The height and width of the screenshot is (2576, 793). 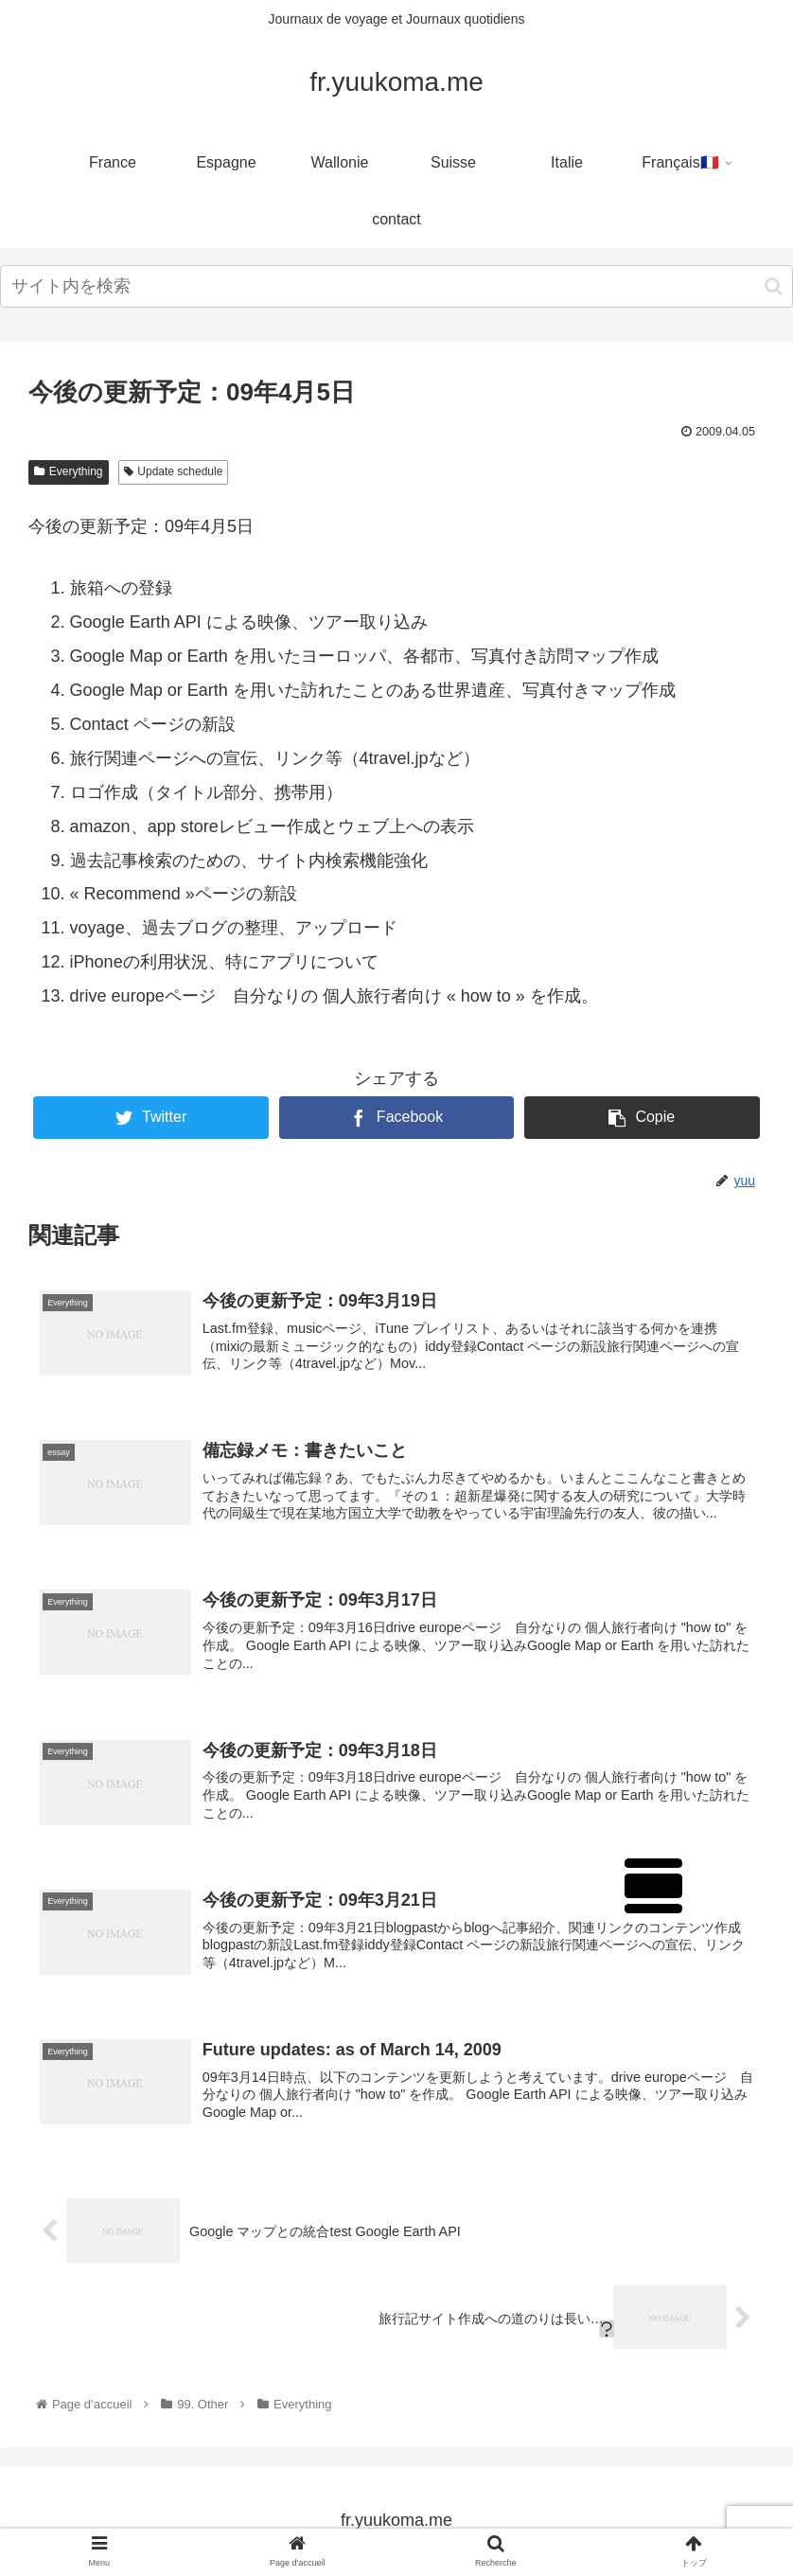 What do you see at coordinates (607, 2329) in the screenshot?
I see `access help or support information` at bounding box center [607, 2329].